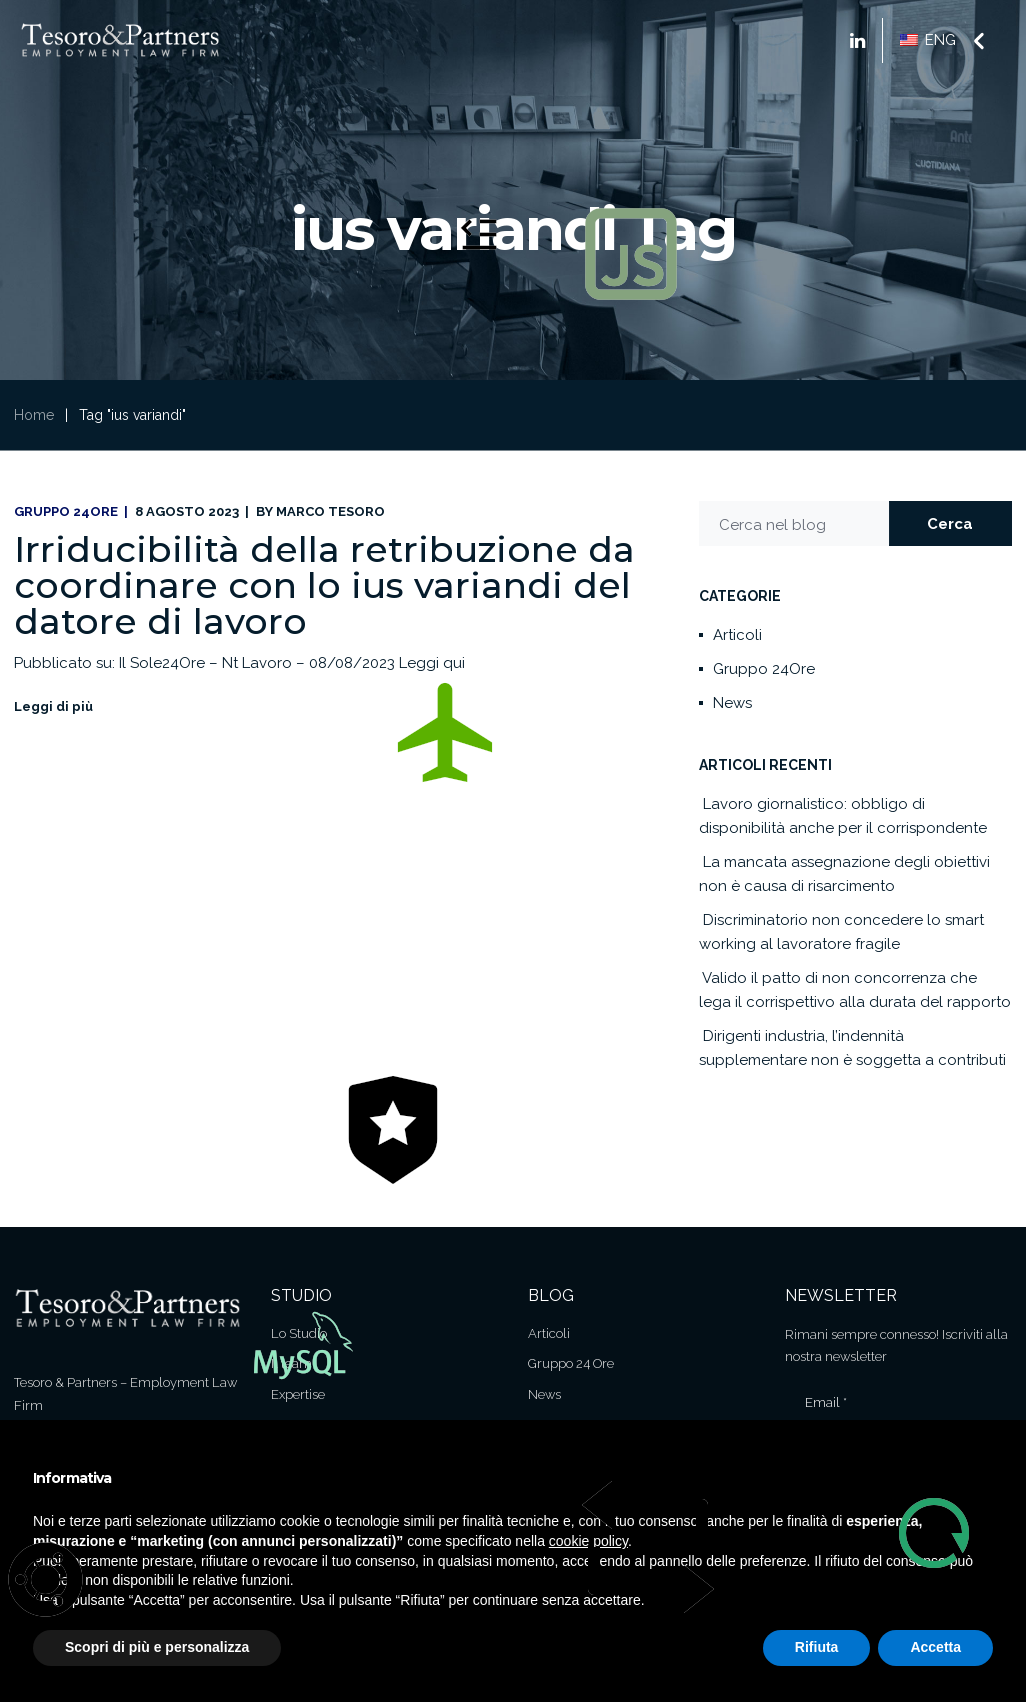 This screenshot has height=1702, width=1026. What do you see at coordinates (303, 1345) in the screenshot?
I see `MySQL database service or connection` at bounding box center [303, 1345].